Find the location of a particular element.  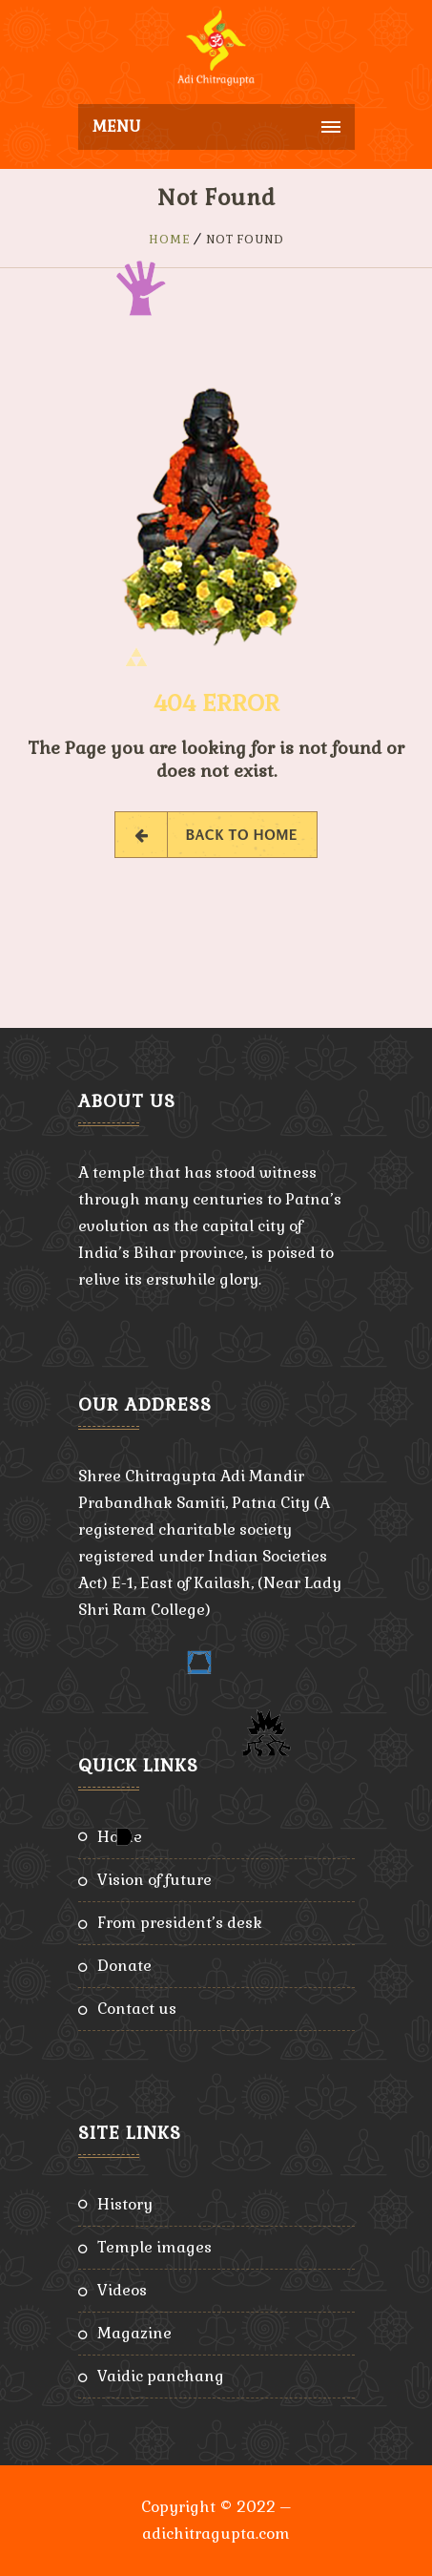

indicates seismic activity or earthquake event is located at coordinates (266, 1732).